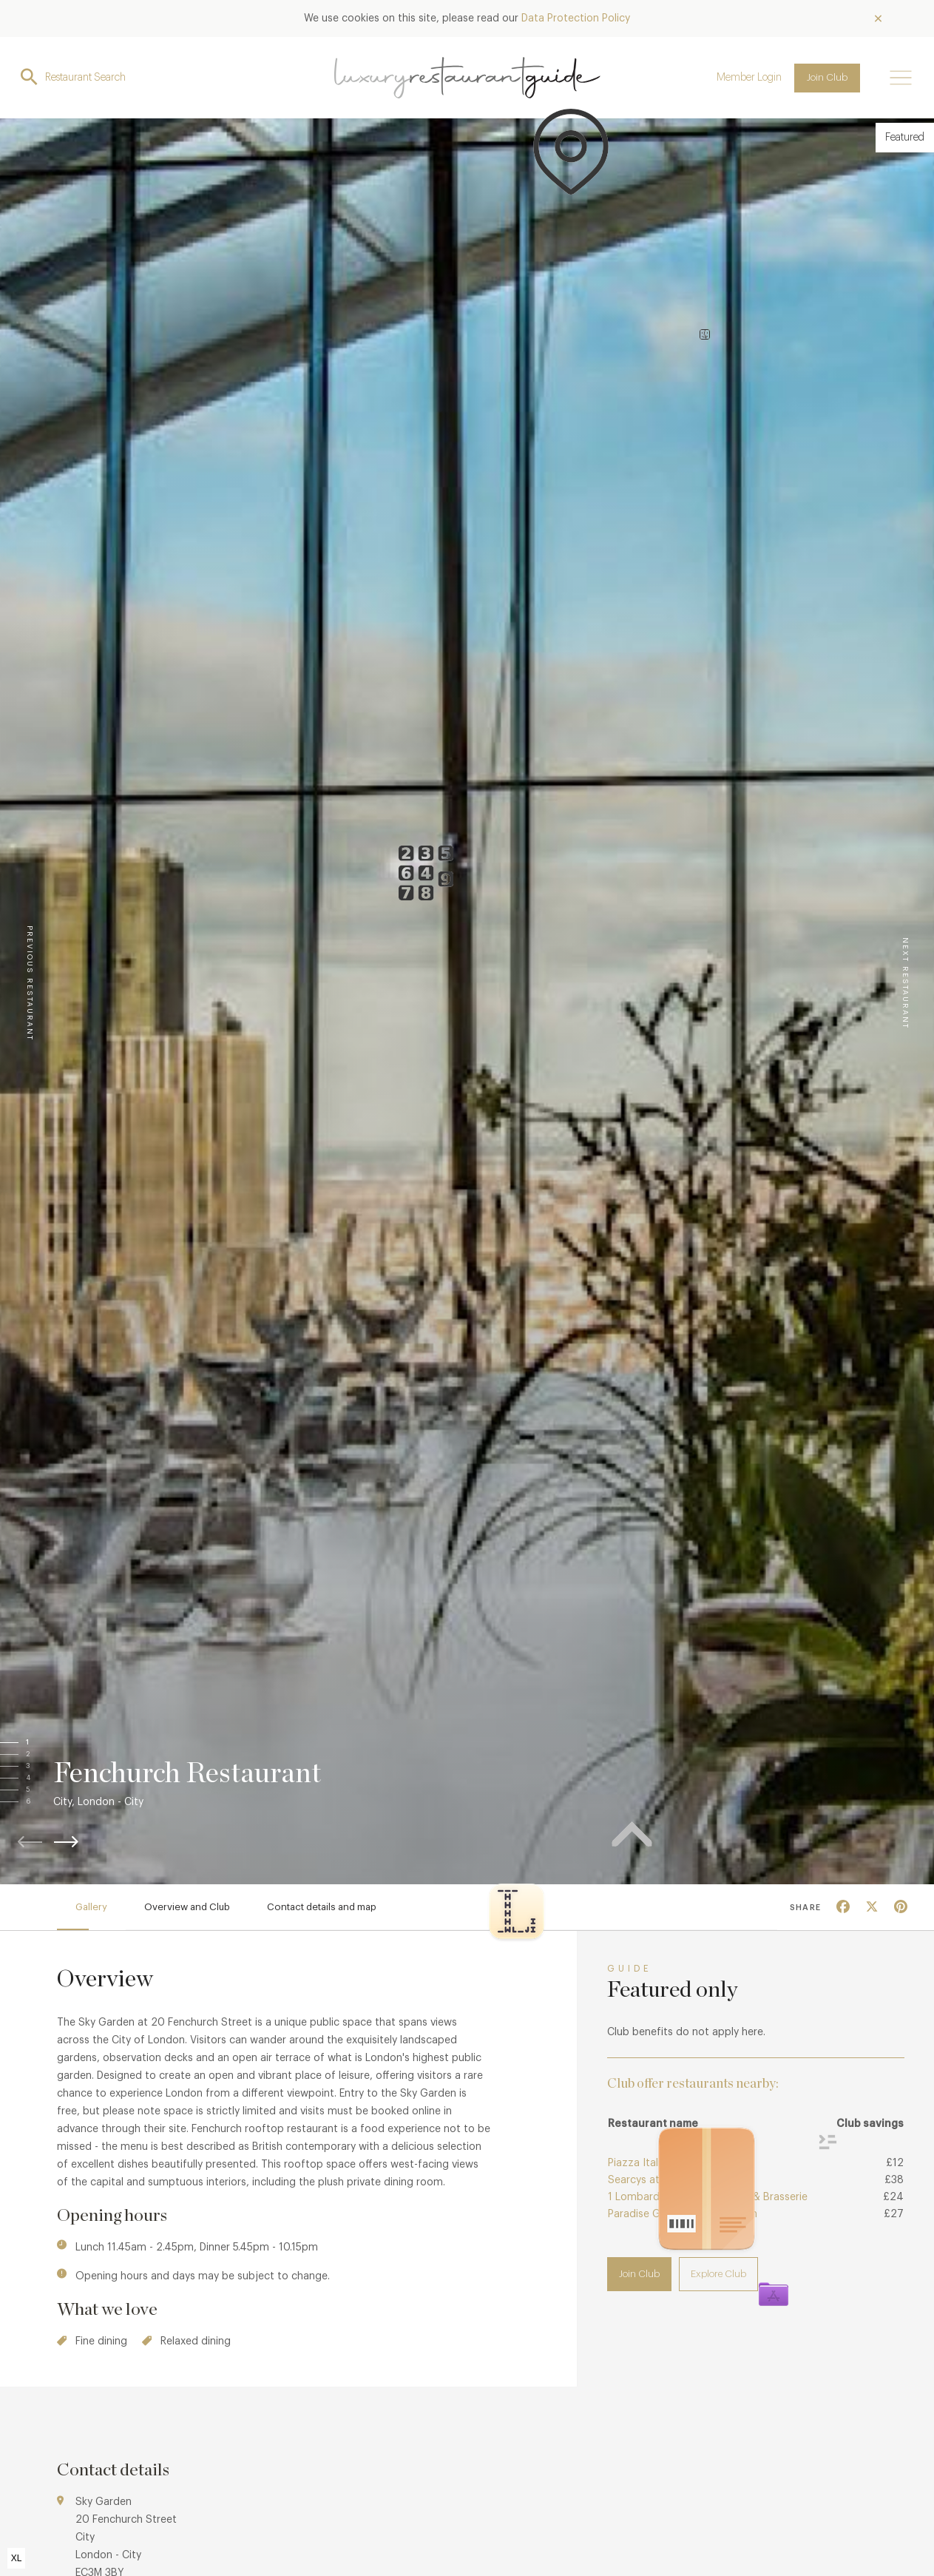  What do you see at coordinates (774, 2294) in the screenshot?
I see `open templates folder` at bounding box center [774, 2294].